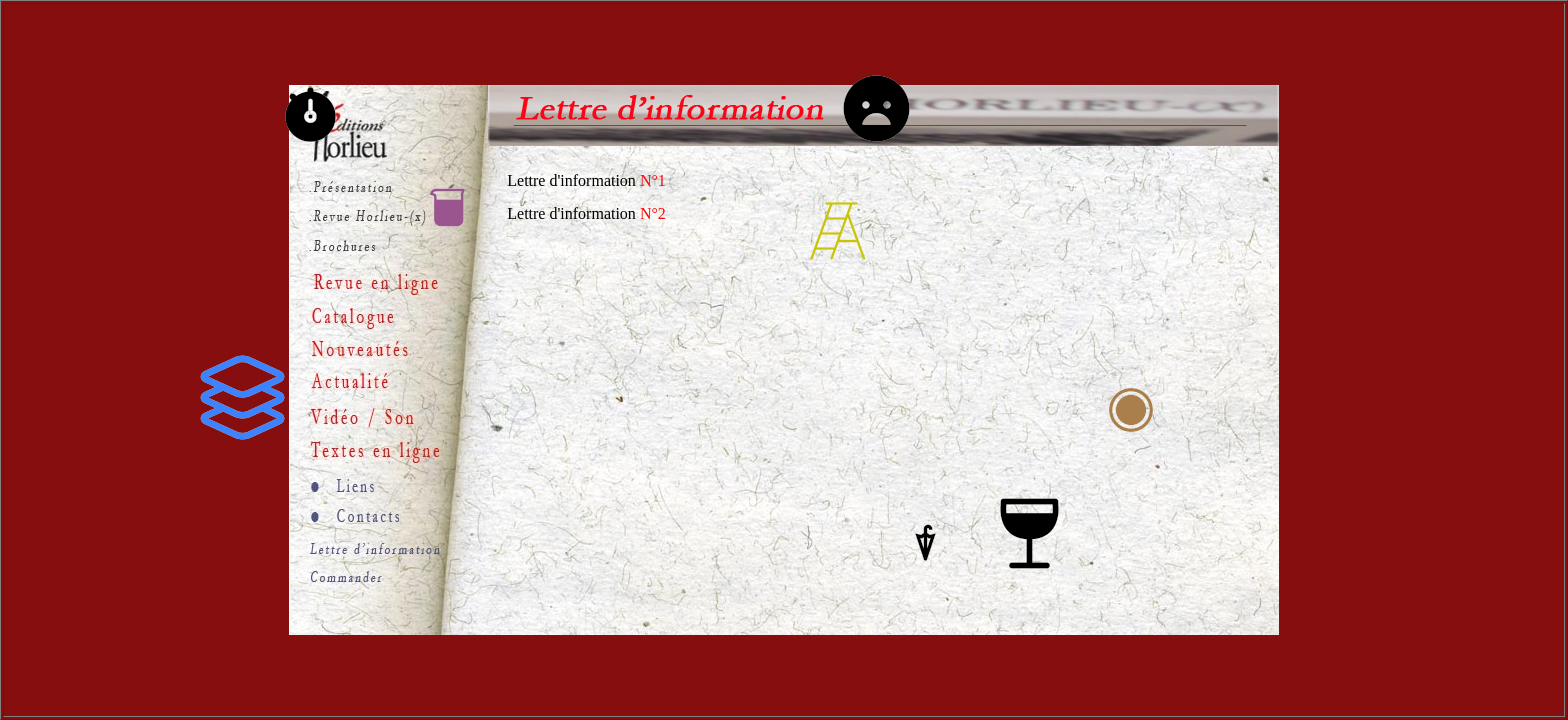  Describe the element at coordinates (876, 108) in the screenshot. I see `leave negative feedback or reaction` at that location.